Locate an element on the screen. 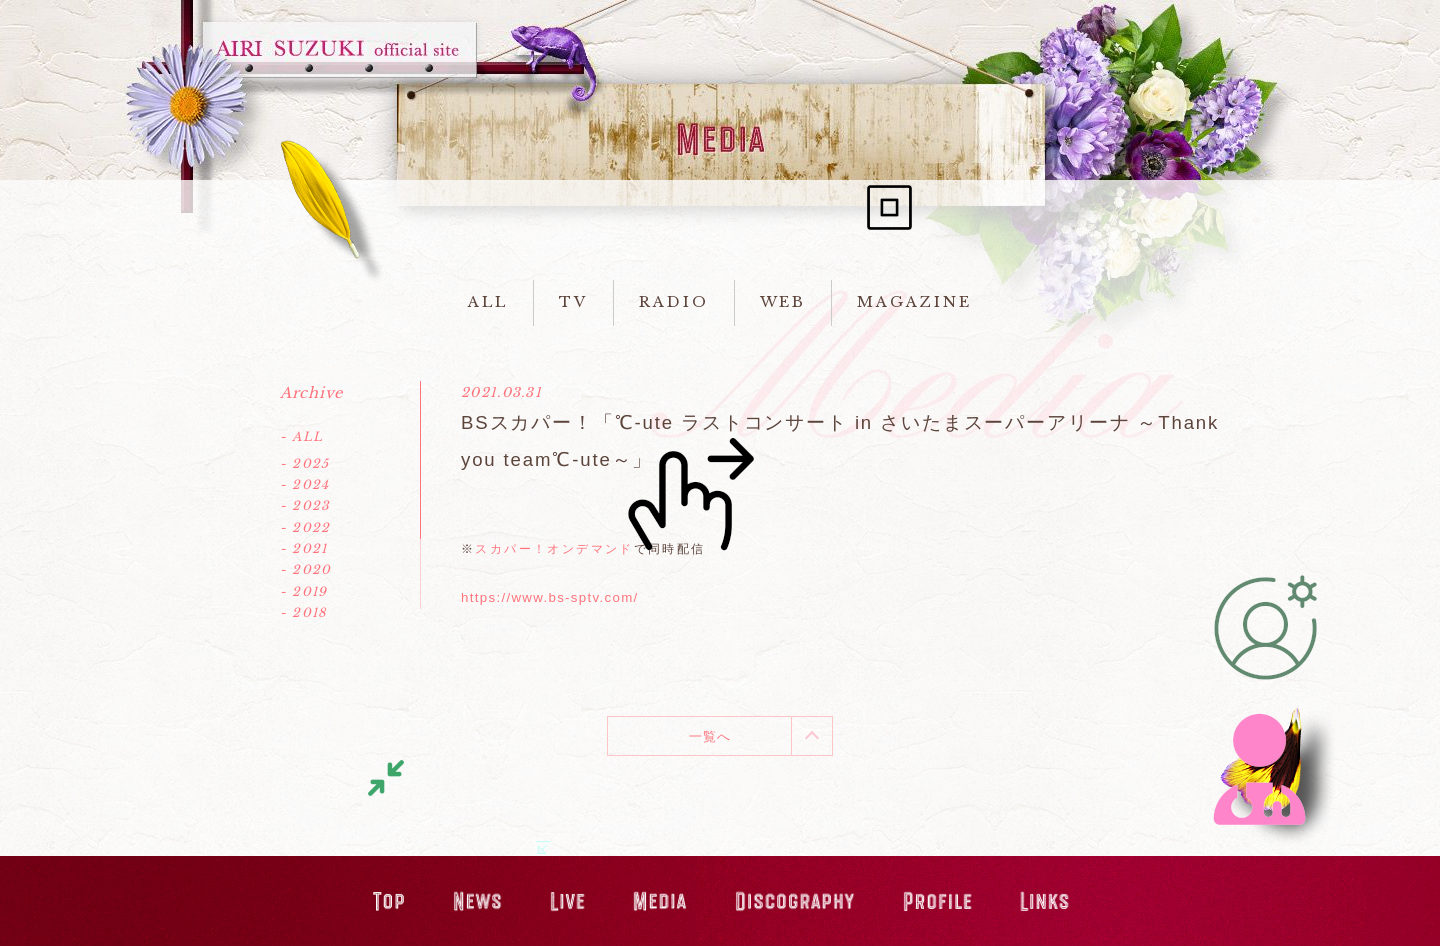 The height and width of the screenshot is (946, 1440). access user profile settings is located at coordinates (1265, 628).